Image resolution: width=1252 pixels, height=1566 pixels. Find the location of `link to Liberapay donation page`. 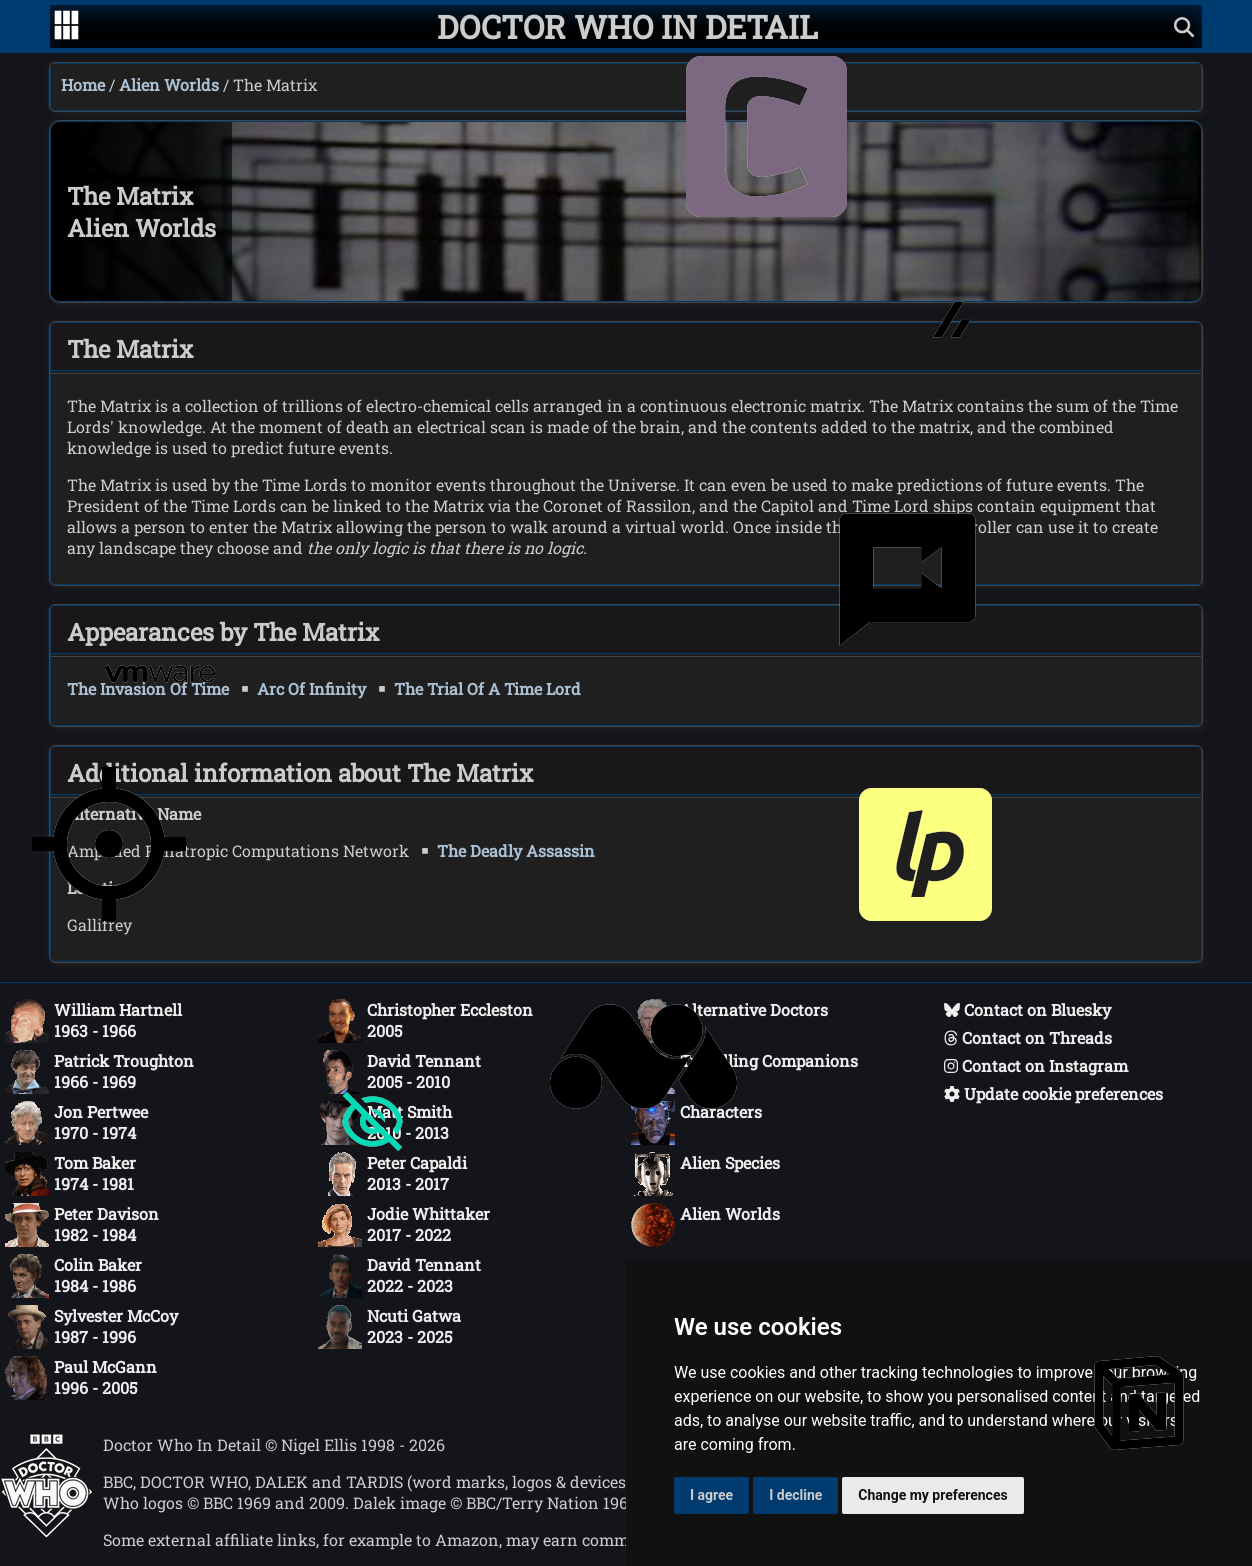

link to Liberapay donation page is located at coordinates (925, 854).